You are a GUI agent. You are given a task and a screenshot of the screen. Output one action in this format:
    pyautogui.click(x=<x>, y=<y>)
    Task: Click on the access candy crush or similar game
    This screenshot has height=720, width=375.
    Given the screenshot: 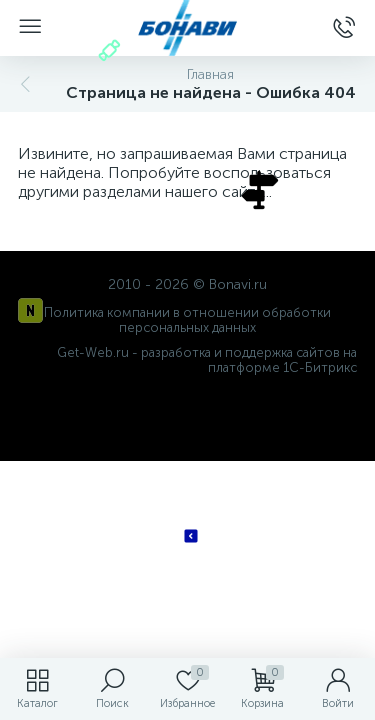 What is the action you would take?
    pyautogui.click(x=109, y=50)
    